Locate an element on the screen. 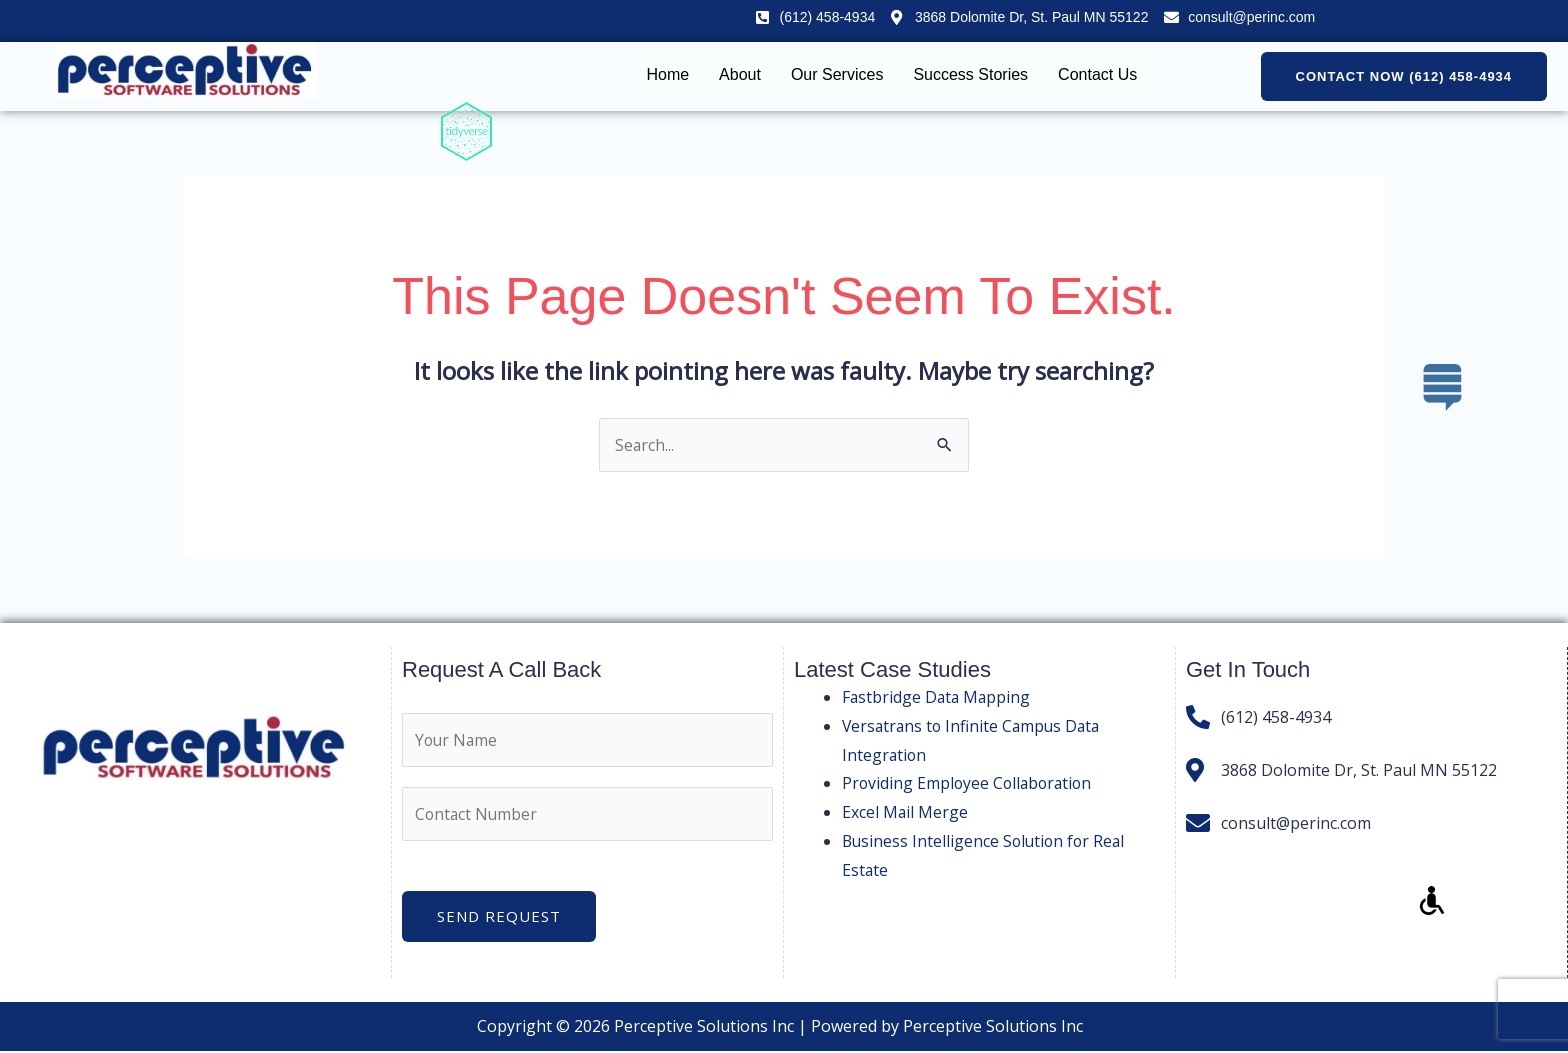  indicates wheelchair accessibility is located at coordinates (1431, 900).